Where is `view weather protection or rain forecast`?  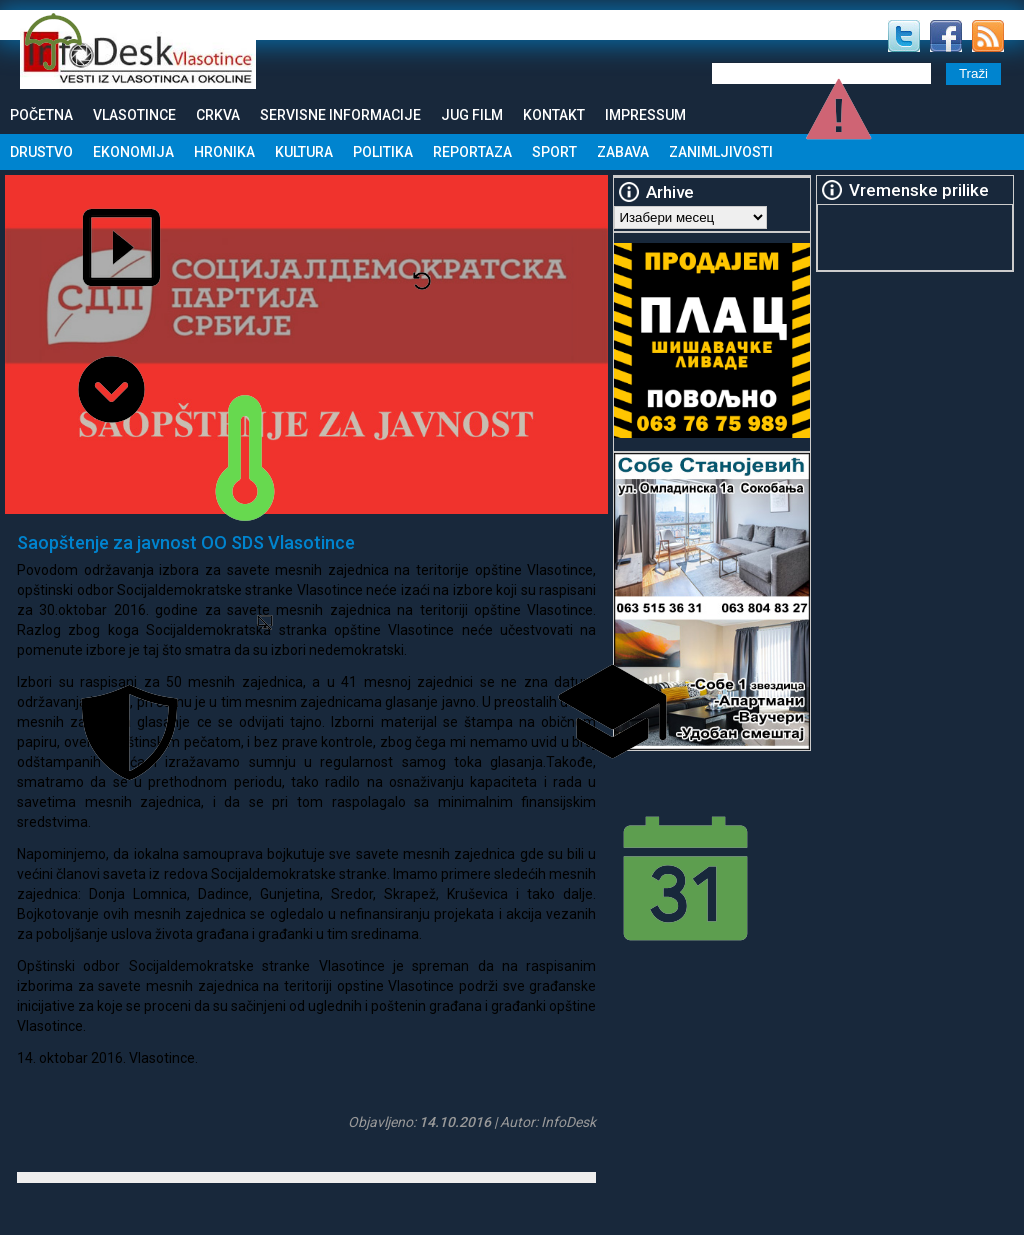
view weather protection or rain forecast is located at coordinates (53, 41).